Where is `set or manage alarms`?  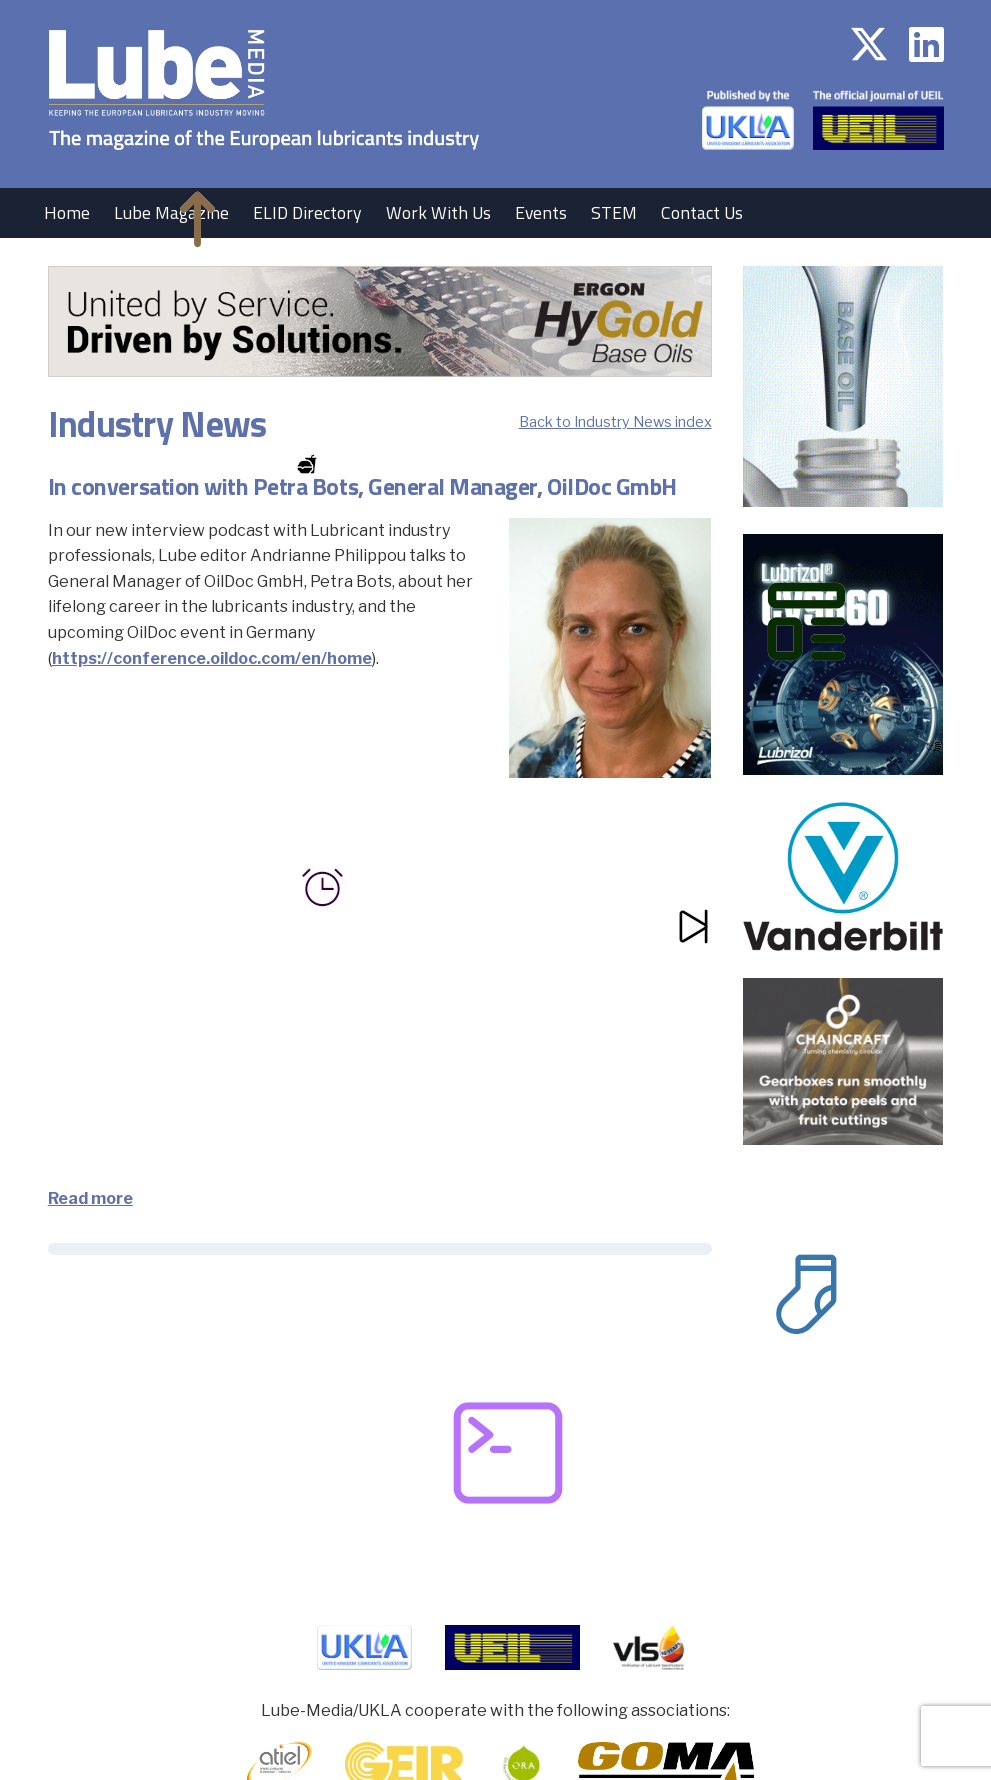 set or manage alarms is located at coordinates (322, 887).